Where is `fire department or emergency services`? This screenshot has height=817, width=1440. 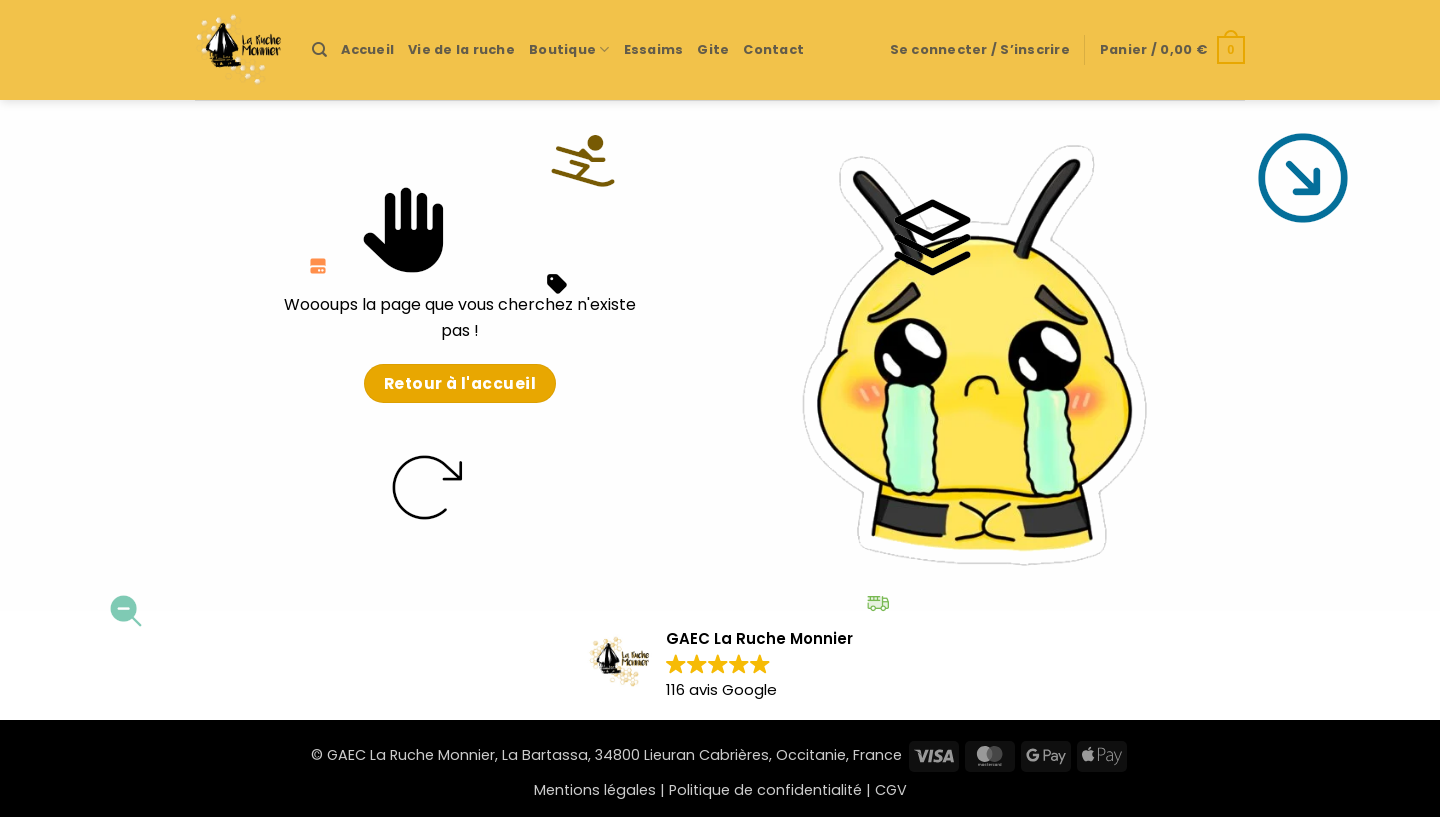
fire department or emergency services is located at coordinates (877, 602).